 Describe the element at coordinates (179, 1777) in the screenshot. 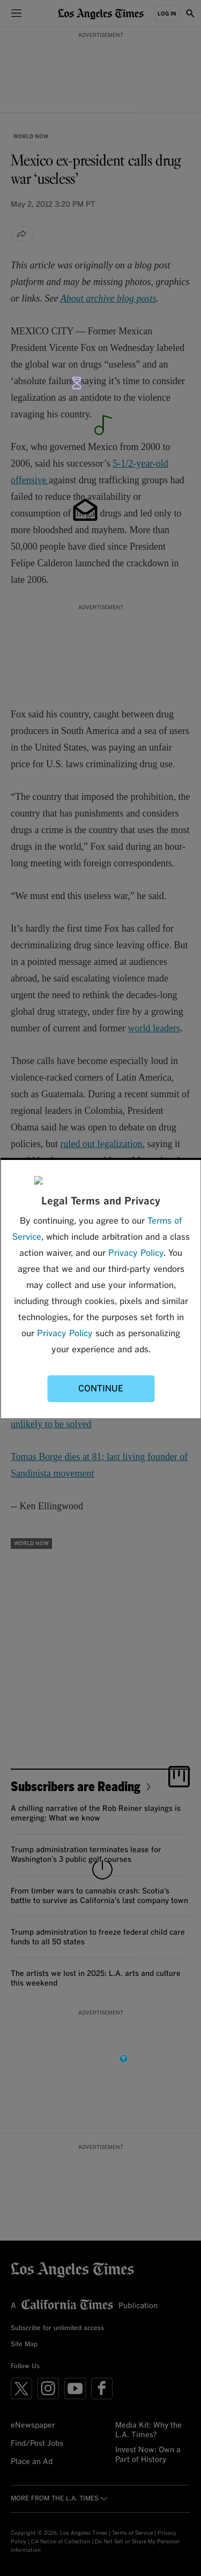

I see `open project board or kanban view` at that location.